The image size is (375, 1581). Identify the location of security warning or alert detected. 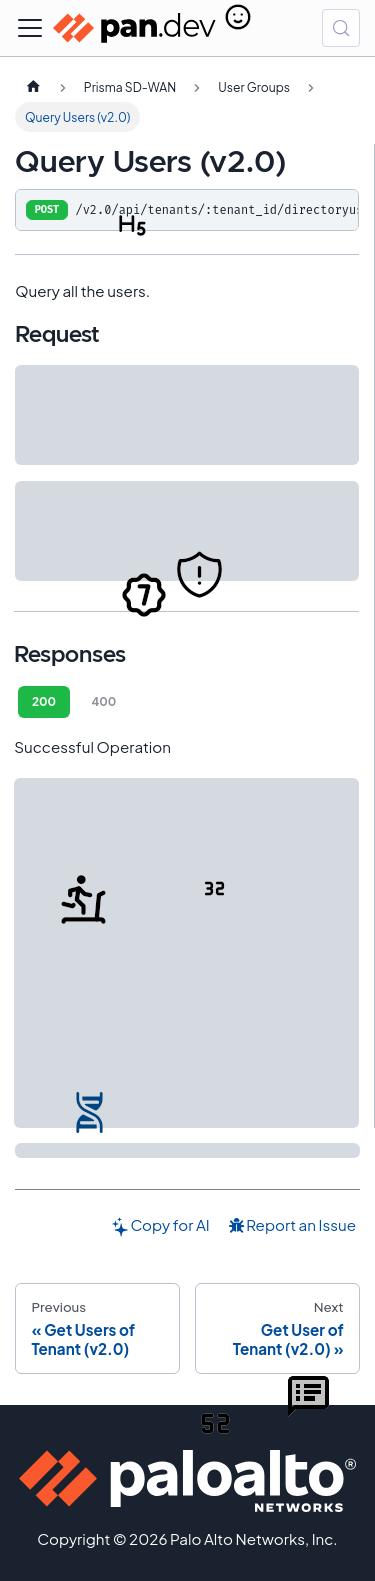
(199, 574).